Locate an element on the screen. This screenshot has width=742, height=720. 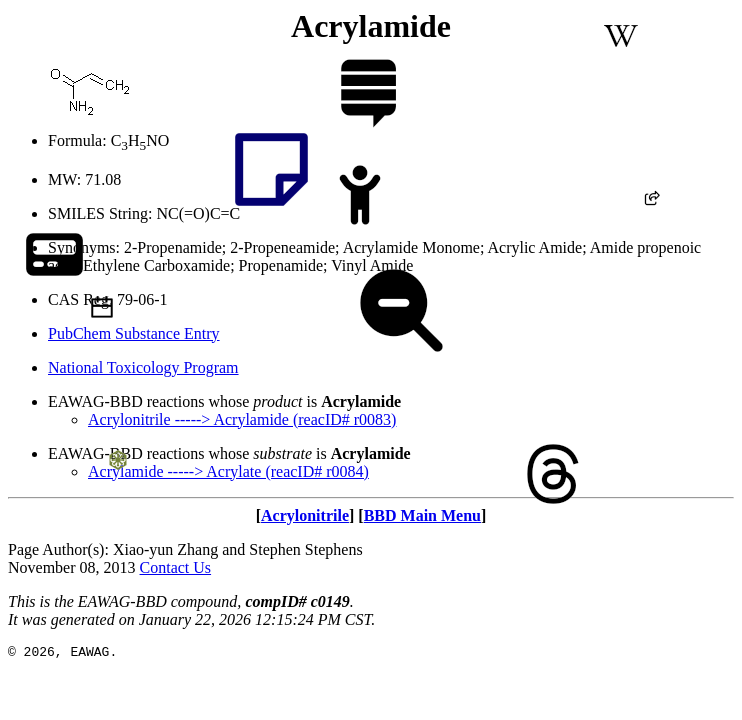
open the Threads app is located at coordinates (553, 474).